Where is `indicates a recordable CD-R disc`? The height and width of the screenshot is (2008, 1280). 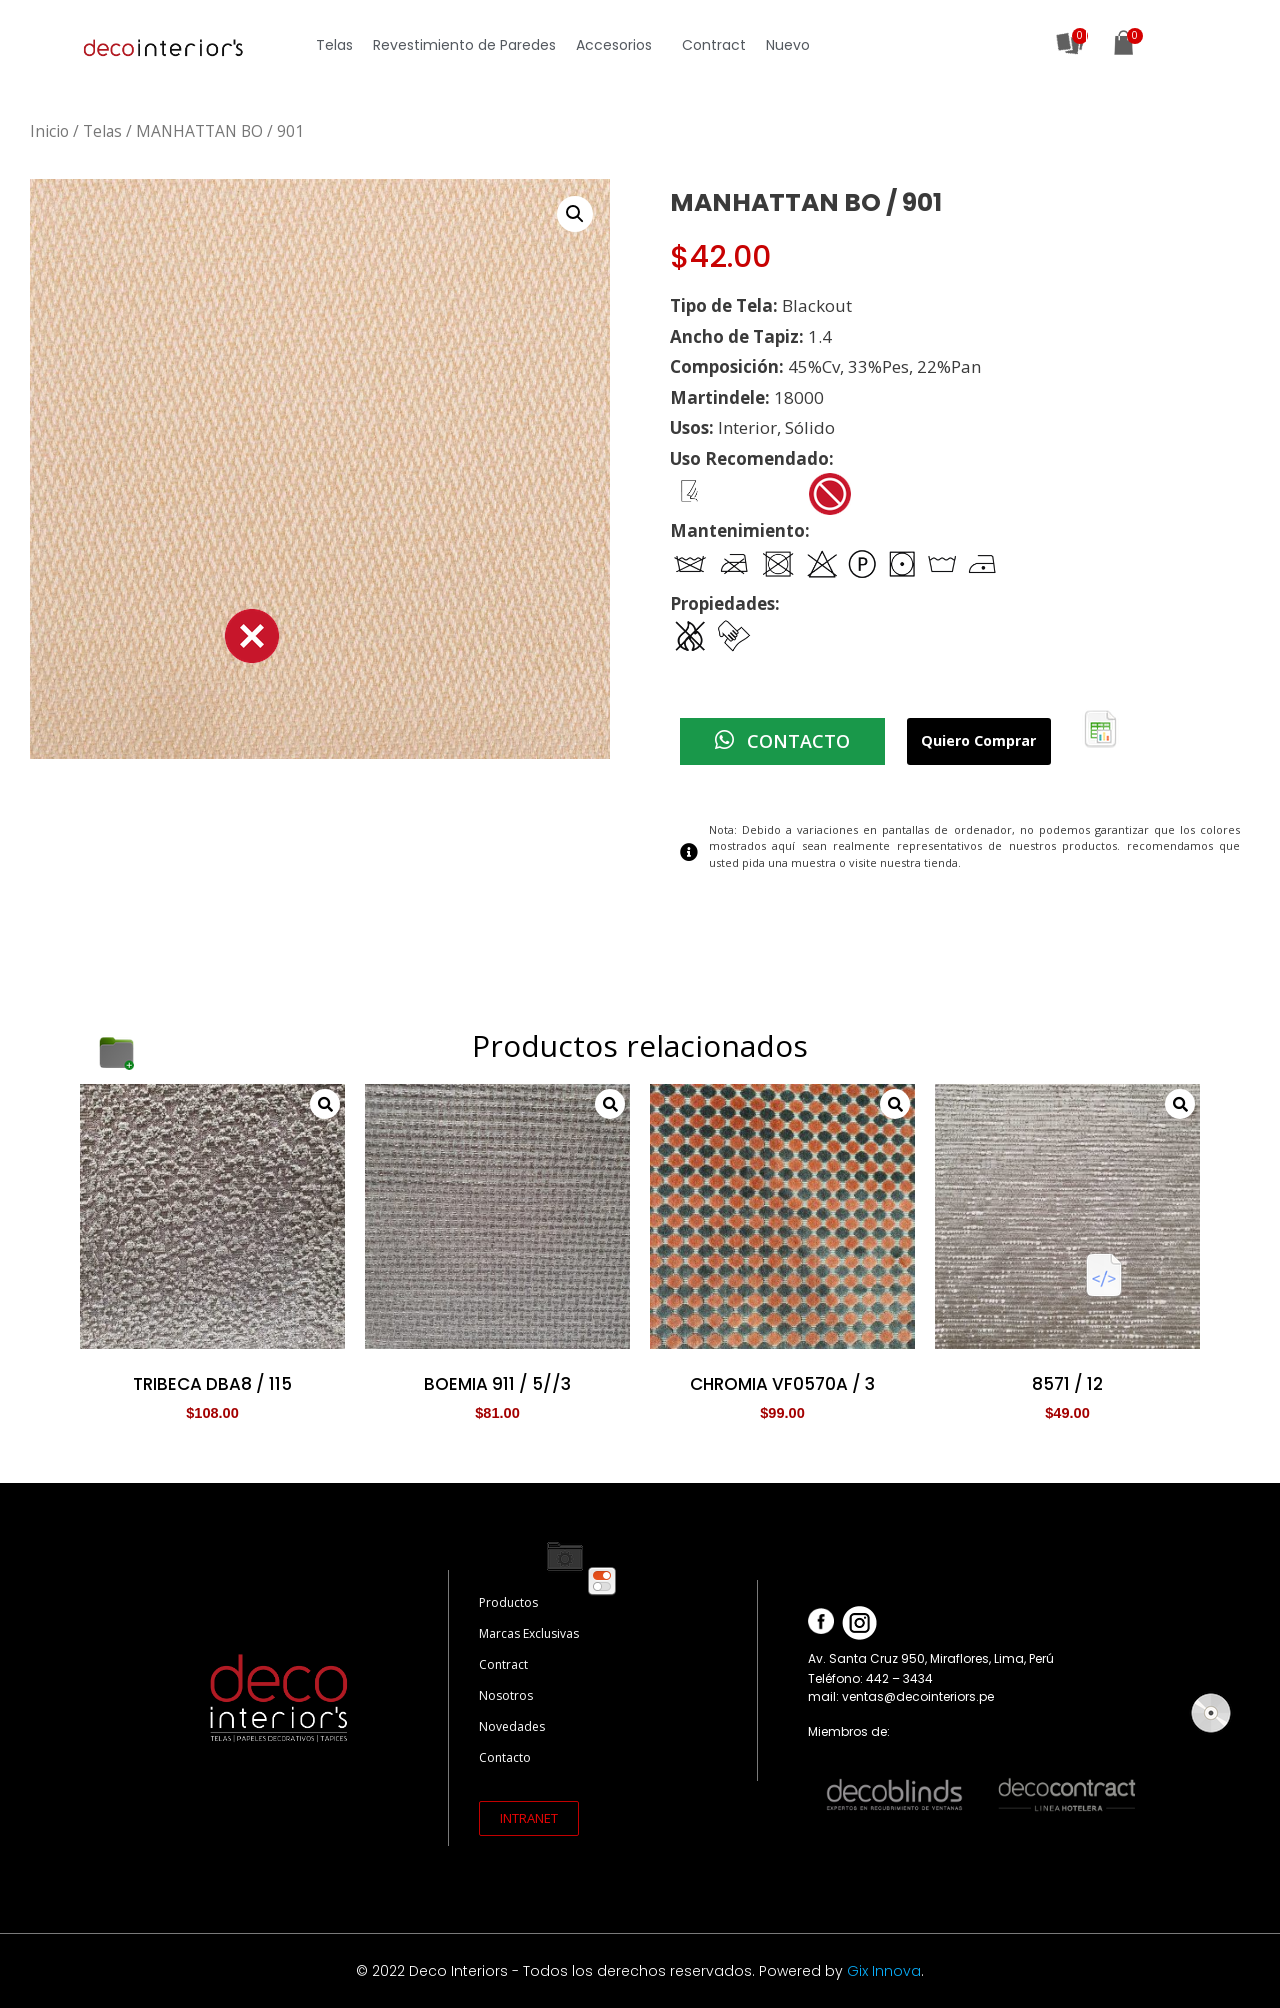 indicates a recordable CD-R disc is located at coordinates (1211, 1713).